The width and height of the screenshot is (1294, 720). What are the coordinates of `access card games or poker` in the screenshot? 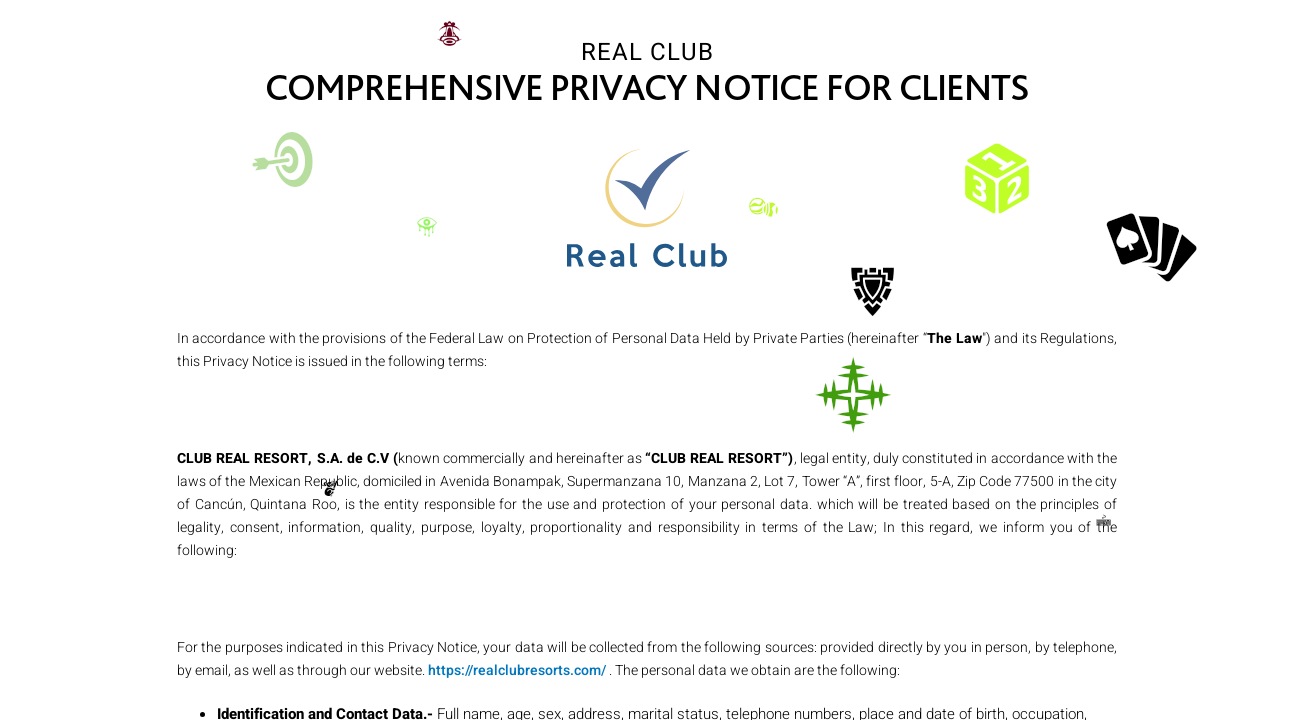 It's located at (1152, 248).